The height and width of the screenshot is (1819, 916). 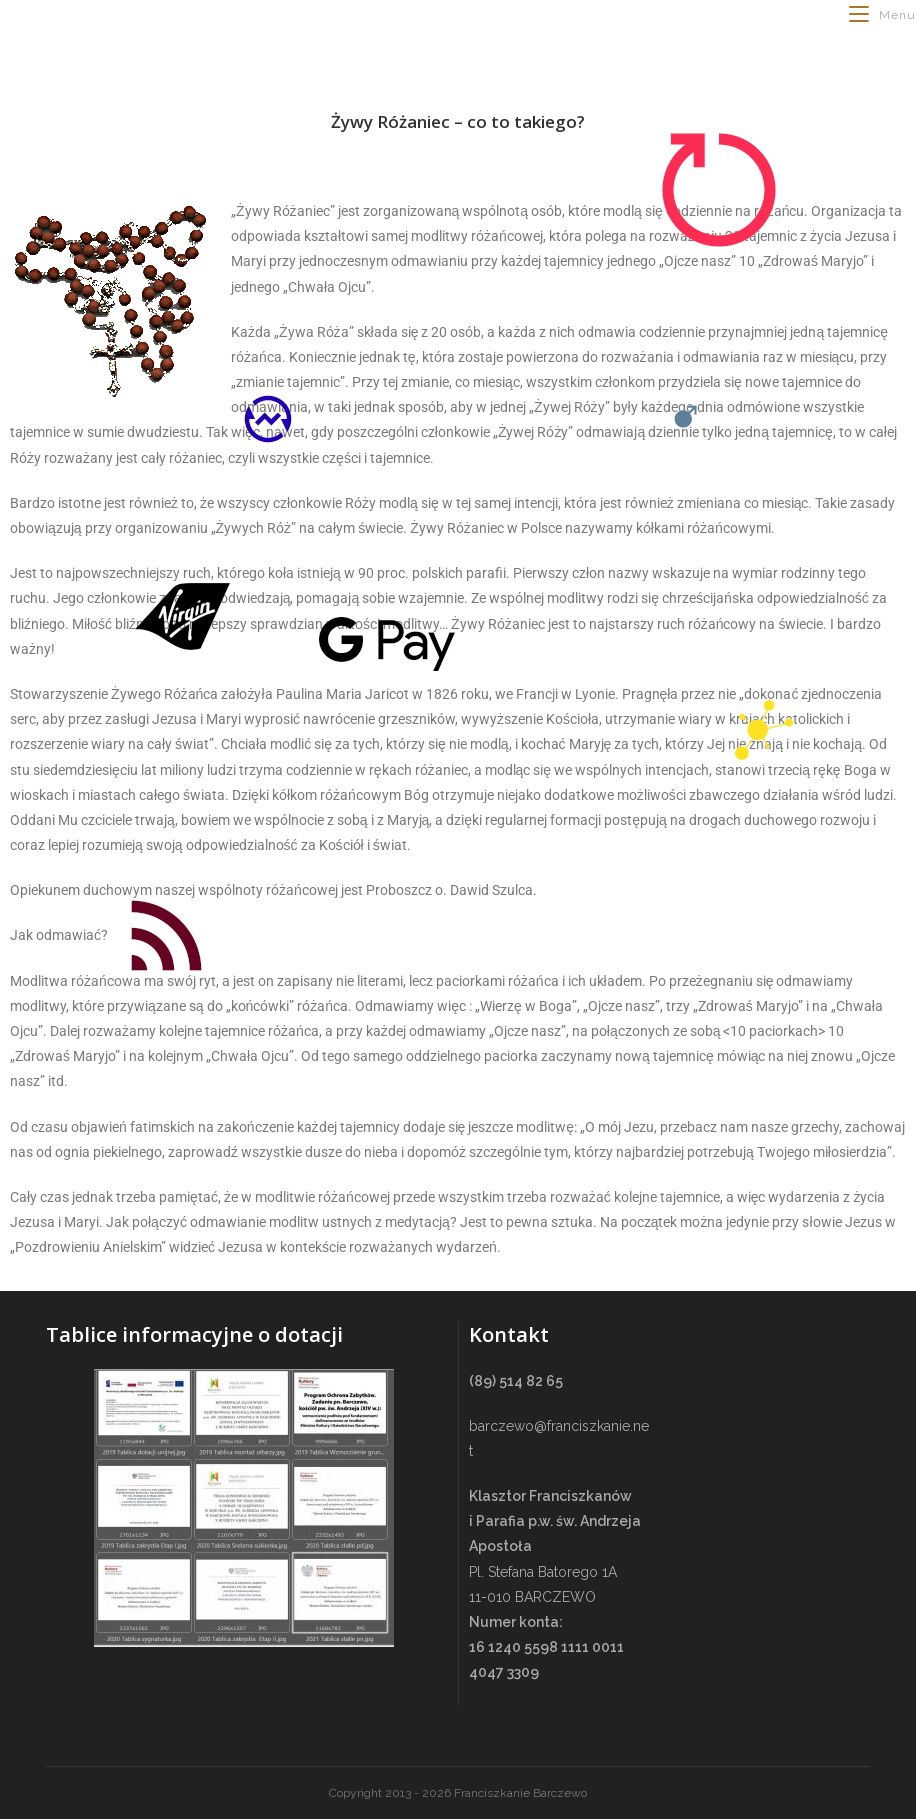 What do you see at coordinates (182, 616) in the screenshot?
I see `virgin atlantic airline logo` at bounding box center [182, 616].